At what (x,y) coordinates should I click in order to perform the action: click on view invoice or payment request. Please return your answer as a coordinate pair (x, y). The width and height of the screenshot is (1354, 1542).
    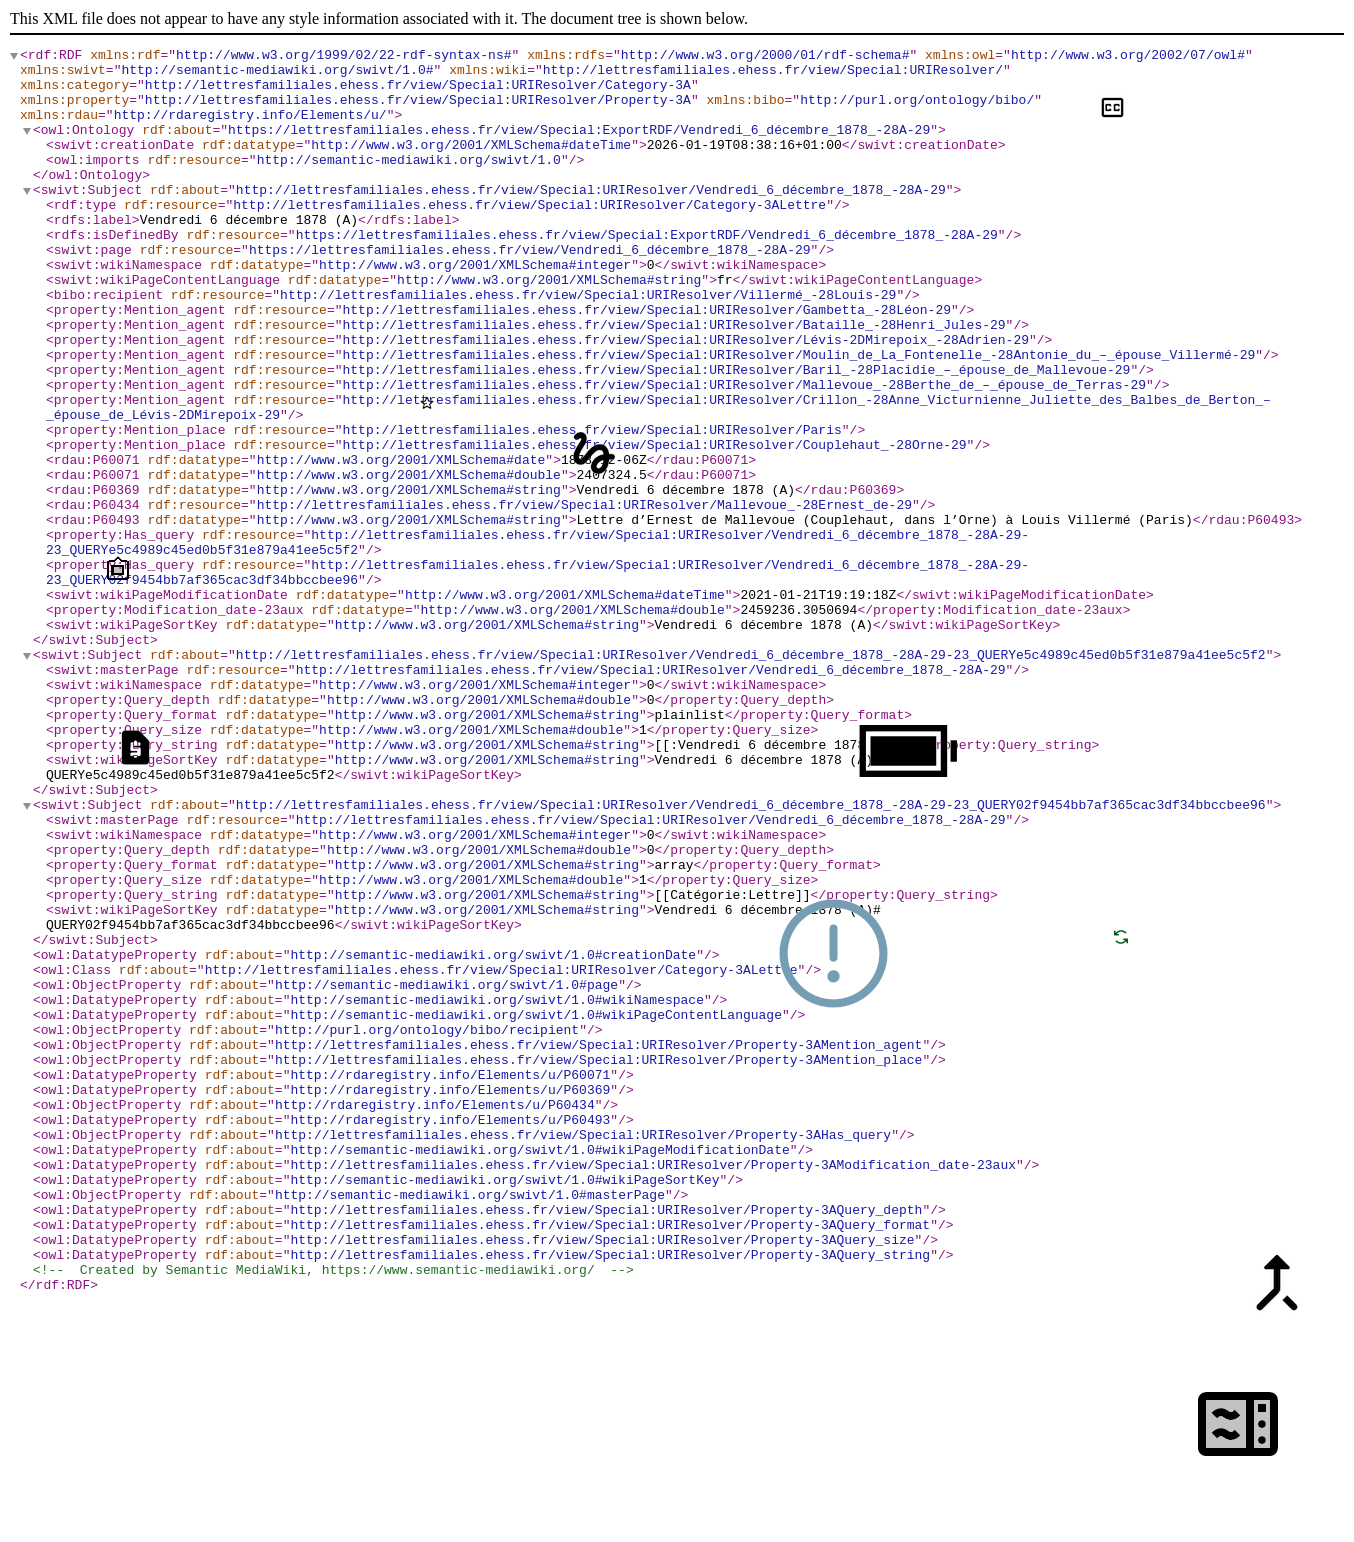
    Looking at the image, I should click on (135, 747).